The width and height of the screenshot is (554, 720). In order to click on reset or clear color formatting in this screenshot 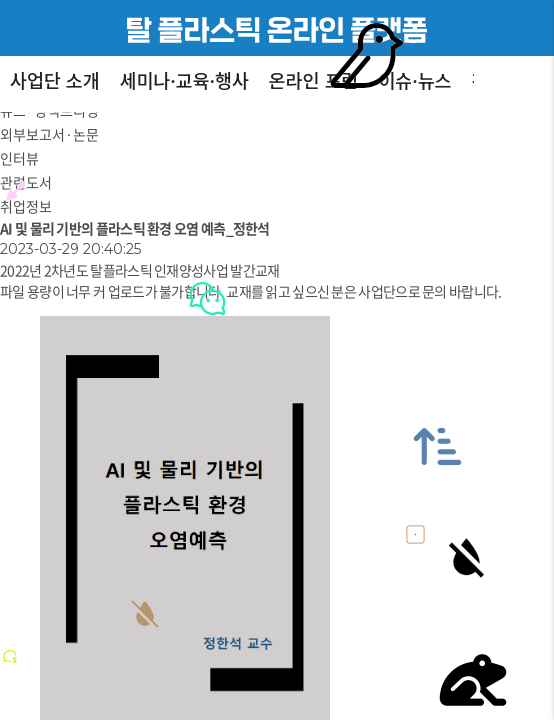, I will do `click(466, 557)`.